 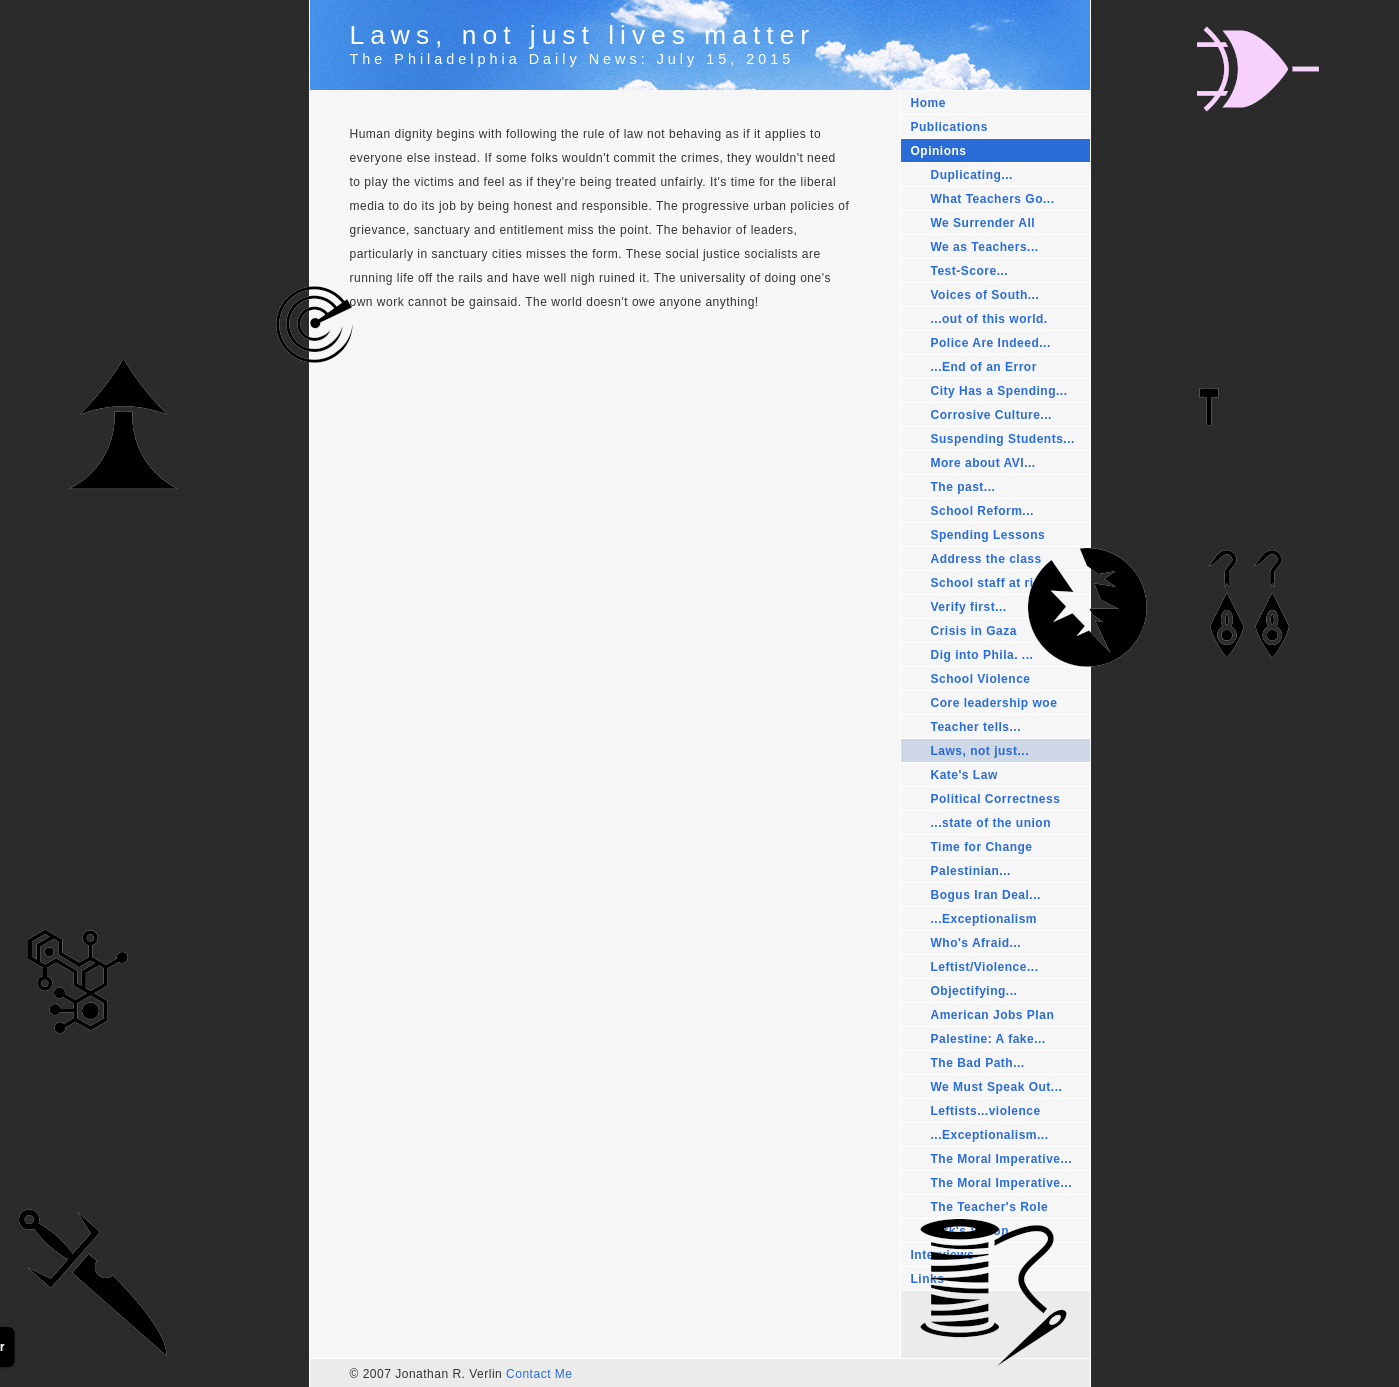 I want to click on activate trample ability in a card game, so click(x=1209, y=407).